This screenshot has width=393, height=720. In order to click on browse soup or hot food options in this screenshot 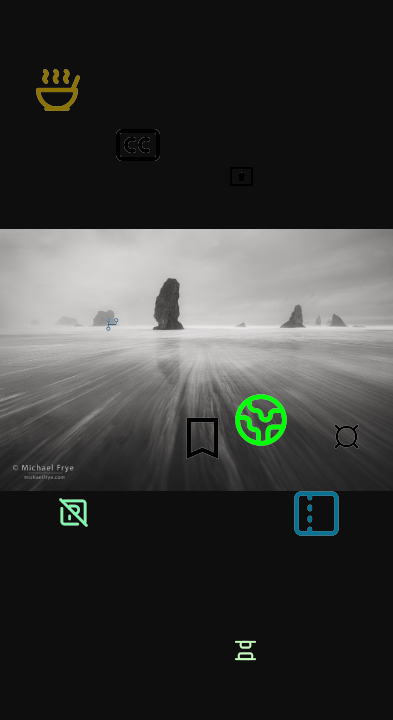, I will do `click(57, 90)`.